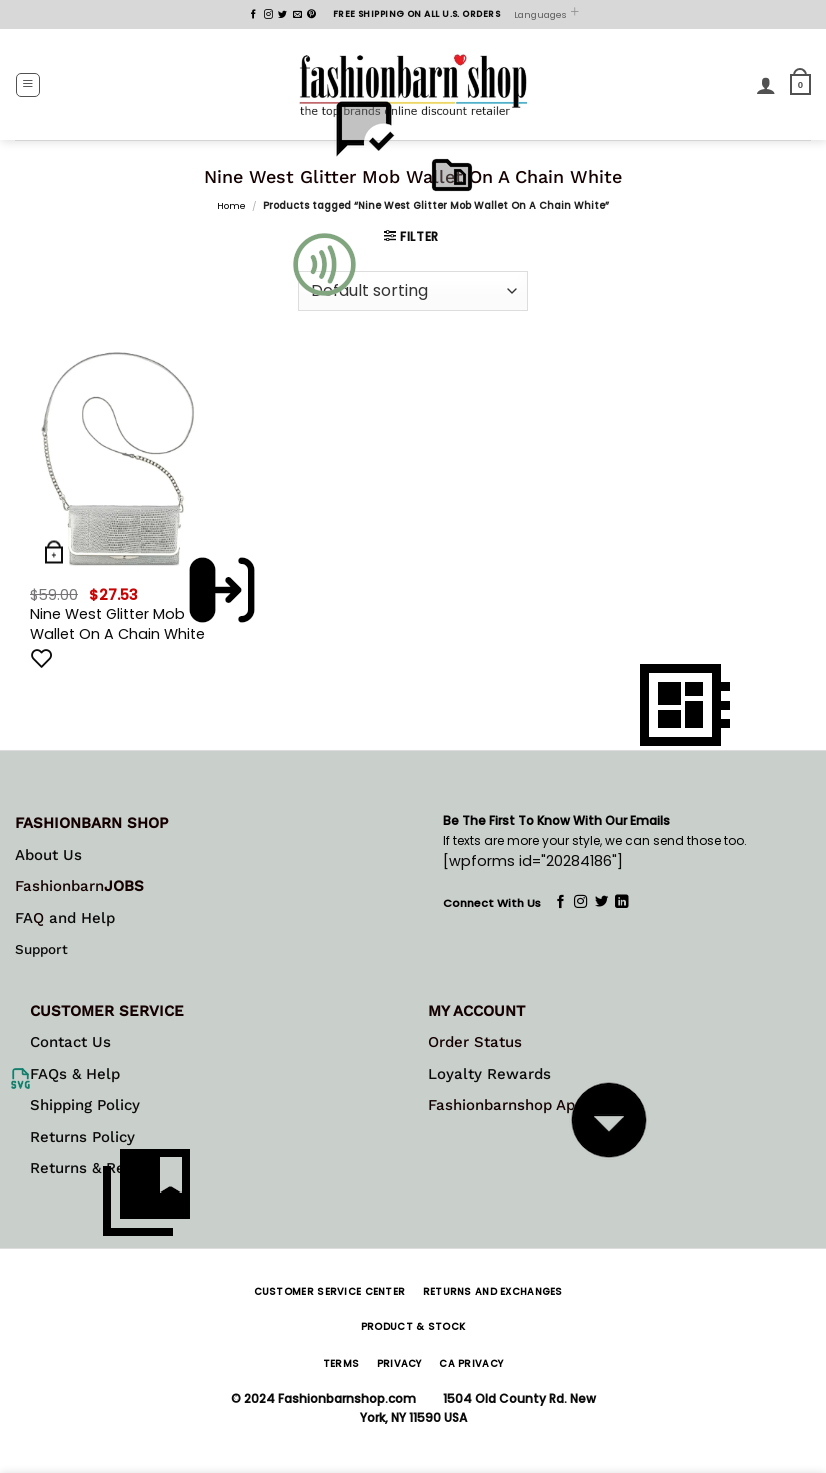 This screenshot has width=826, height=1473. What do you see at coordinates (452, 175) in the screenshot?
I see `access saved code snippets` at bounding box center [452, 175].